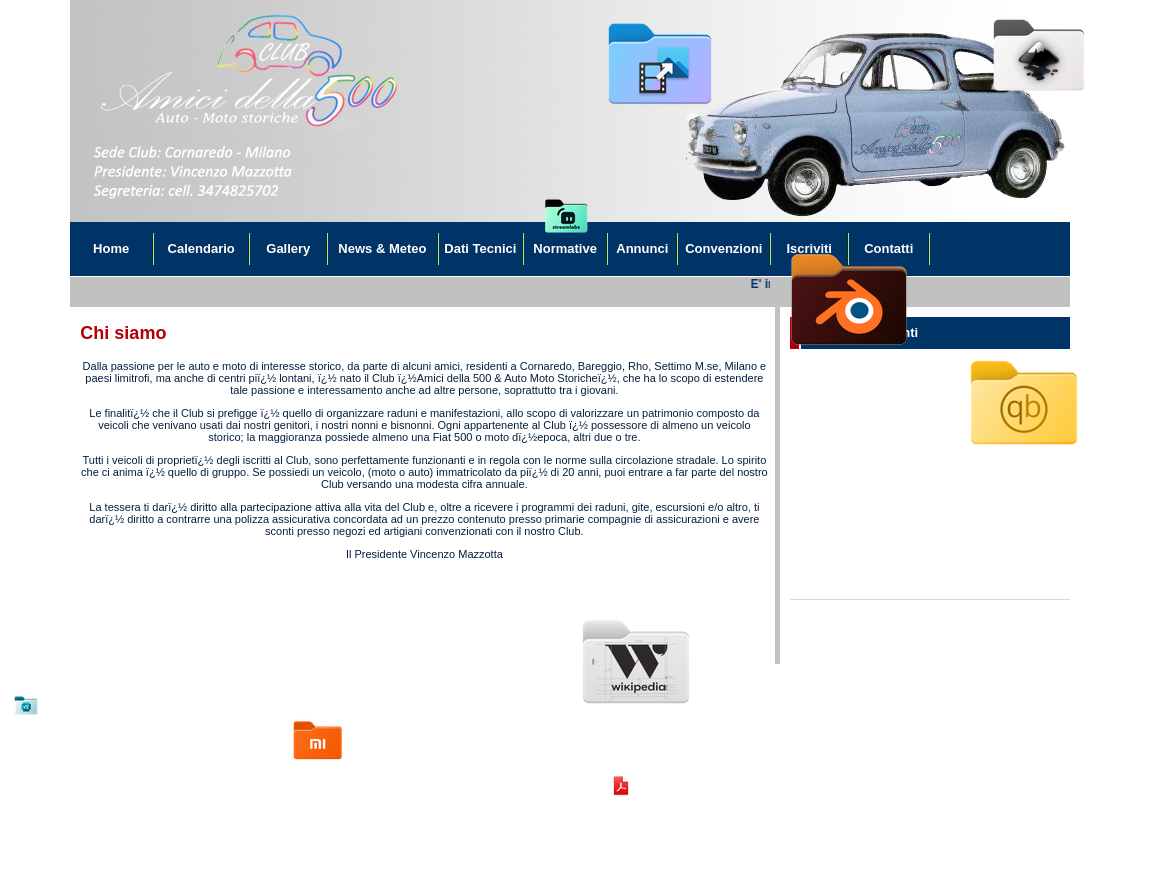 The height and width of the screenshot is (877, 1164). Describe the element at coordinates (1038, 57) in the screenshot. I see `open inkscape project files folder` at that location.